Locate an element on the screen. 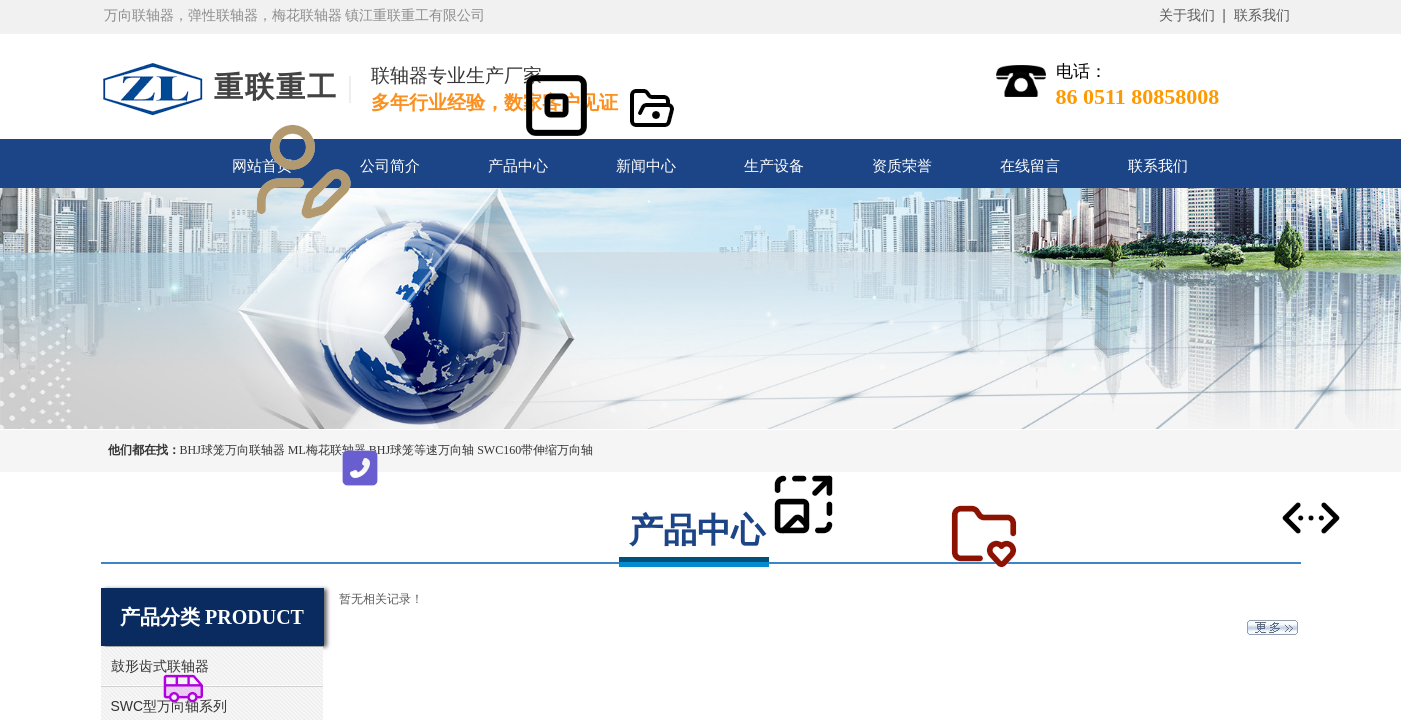  tap to make a phone call is located at coordinates (360, 468).